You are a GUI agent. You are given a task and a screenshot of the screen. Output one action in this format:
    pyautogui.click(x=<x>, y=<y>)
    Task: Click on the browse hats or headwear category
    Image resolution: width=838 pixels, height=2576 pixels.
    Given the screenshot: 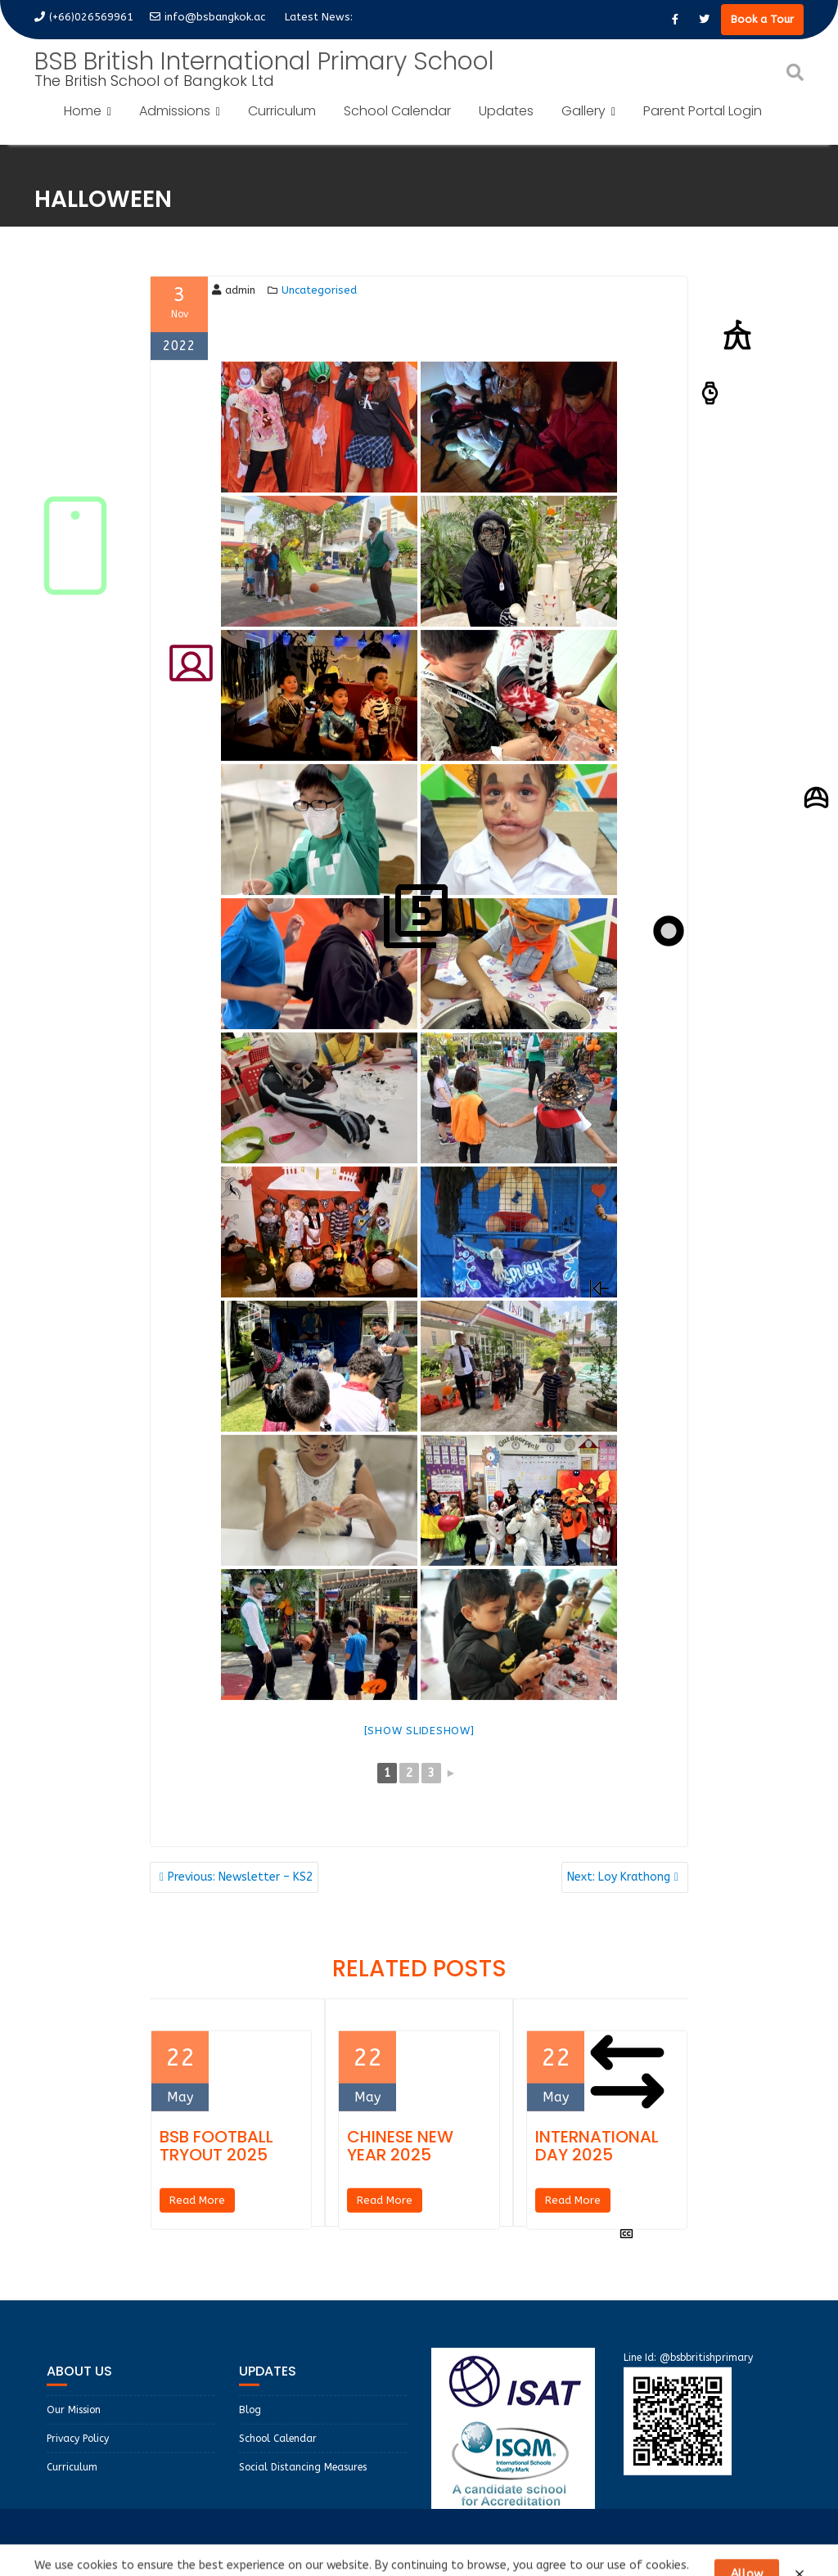 What is the action you would take?
    pyautogui.click(x=816, y=798)
    